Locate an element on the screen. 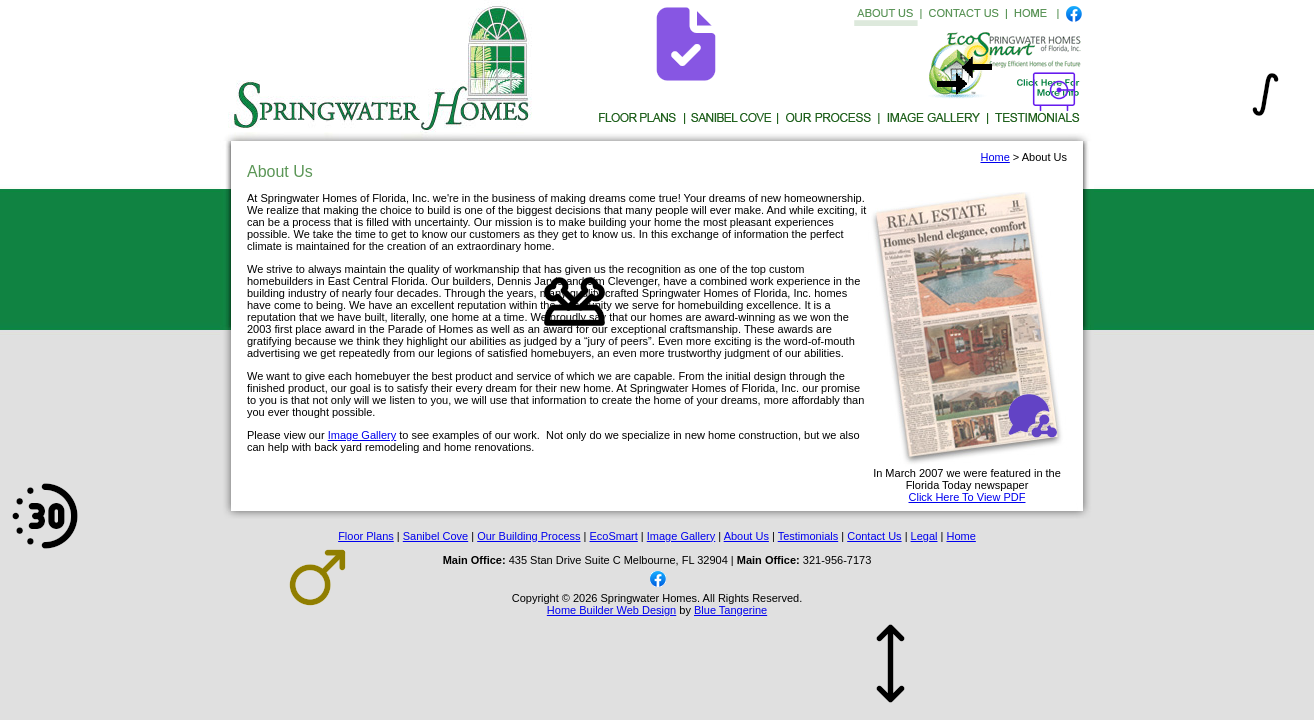 The image size is (1314, 720). compare two items or selections is located at coordinates (964, 75).